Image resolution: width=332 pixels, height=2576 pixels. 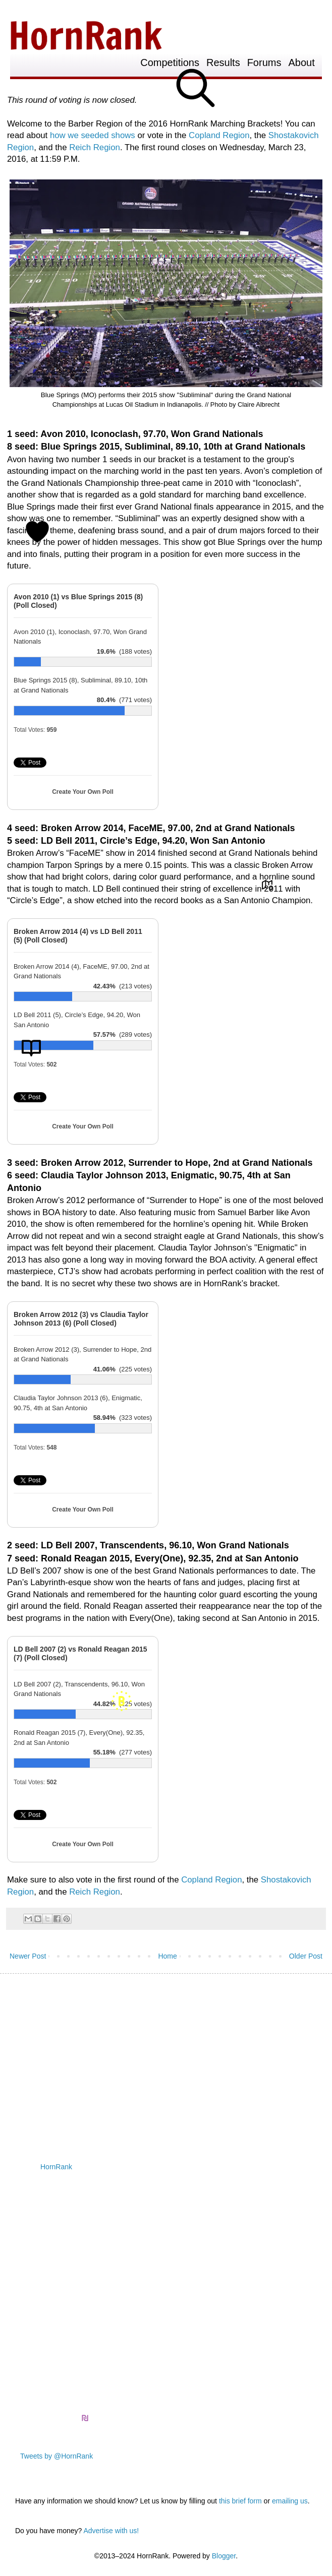 What do you see at coordinates (267, 885) in the screenshot?
I see `view location on map` at bounding box center [267, 885].